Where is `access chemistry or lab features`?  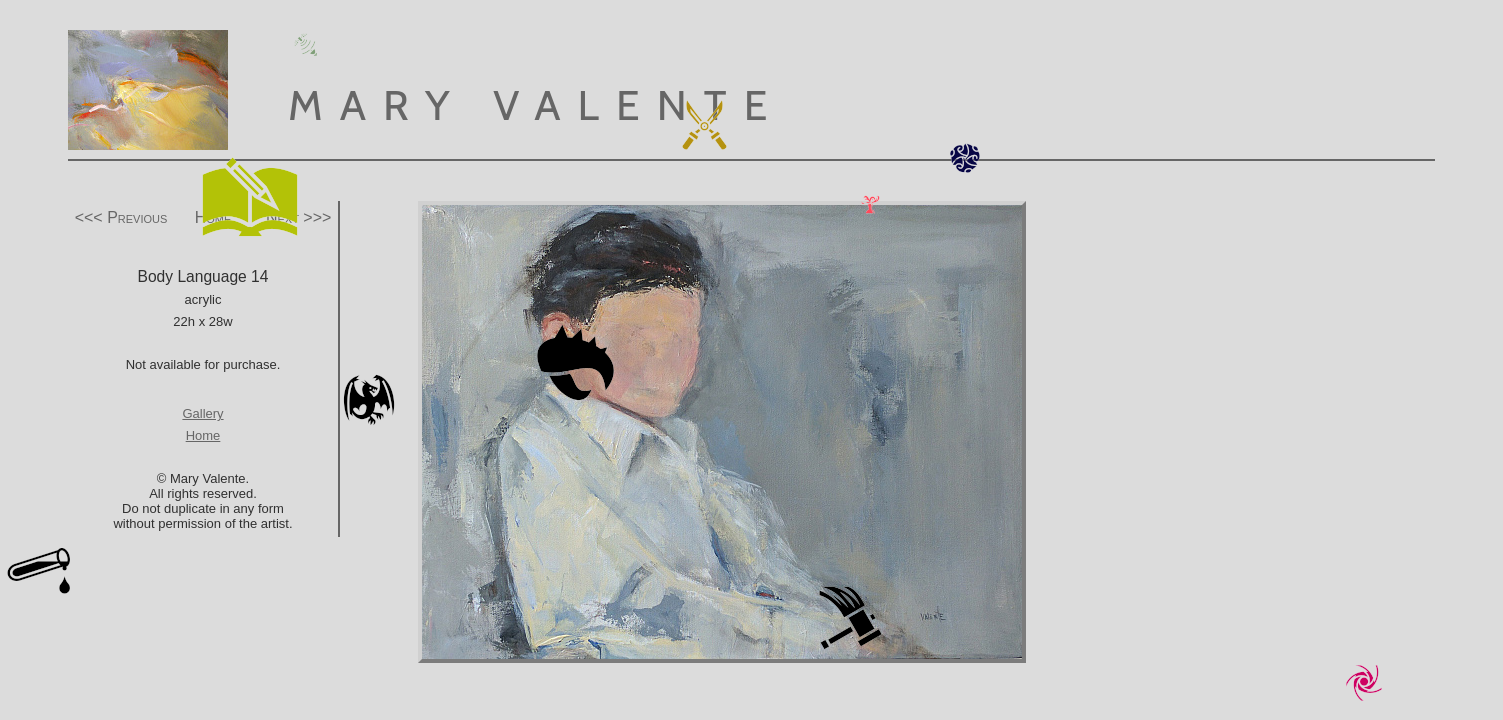
access chemistry or lab features is located at coordinates (38, 572).